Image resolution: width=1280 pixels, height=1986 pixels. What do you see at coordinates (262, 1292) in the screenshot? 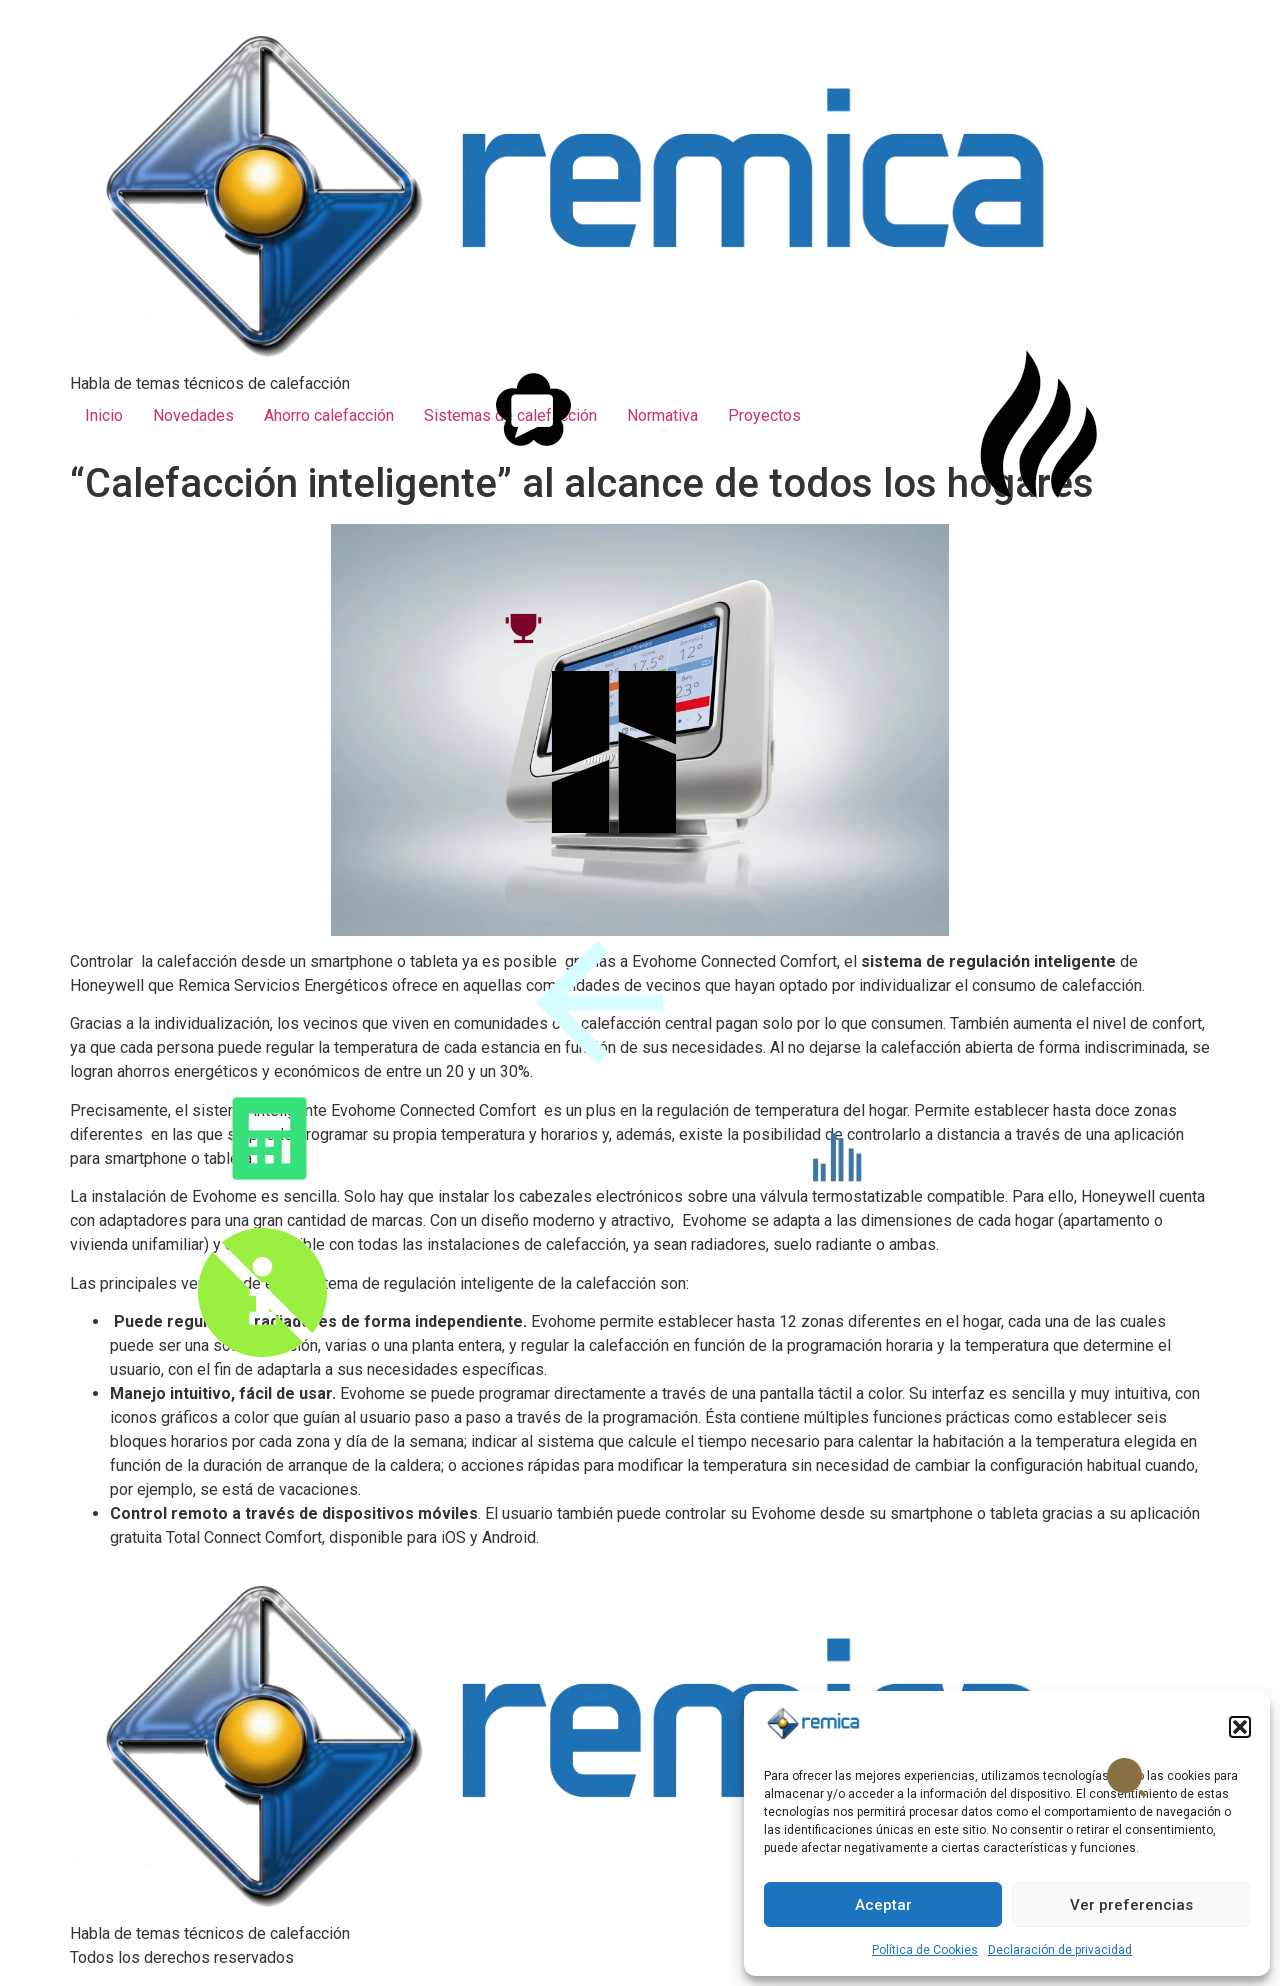
I see `information or help is unavailable` at bounding box center [262, 1292].